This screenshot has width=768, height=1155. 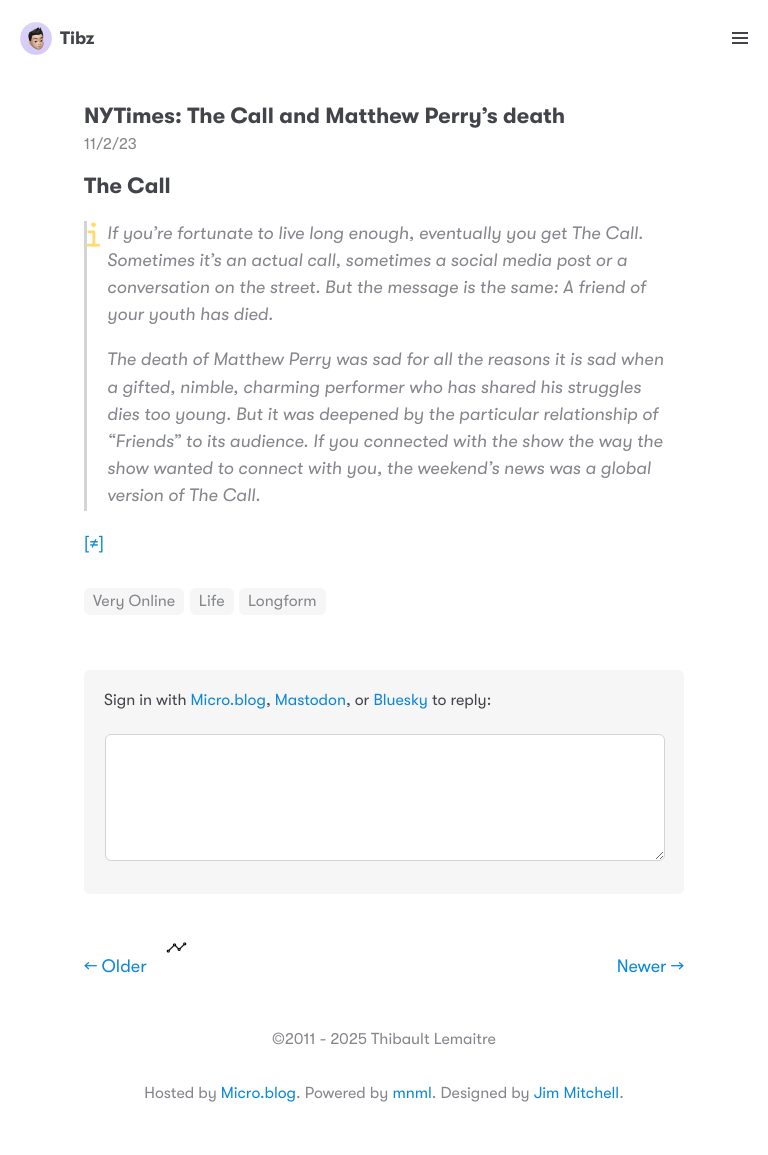 What do you see at coordinates (93, 234) in the screenshot?
I see `view more information or details` at bounding box center [93, 234].